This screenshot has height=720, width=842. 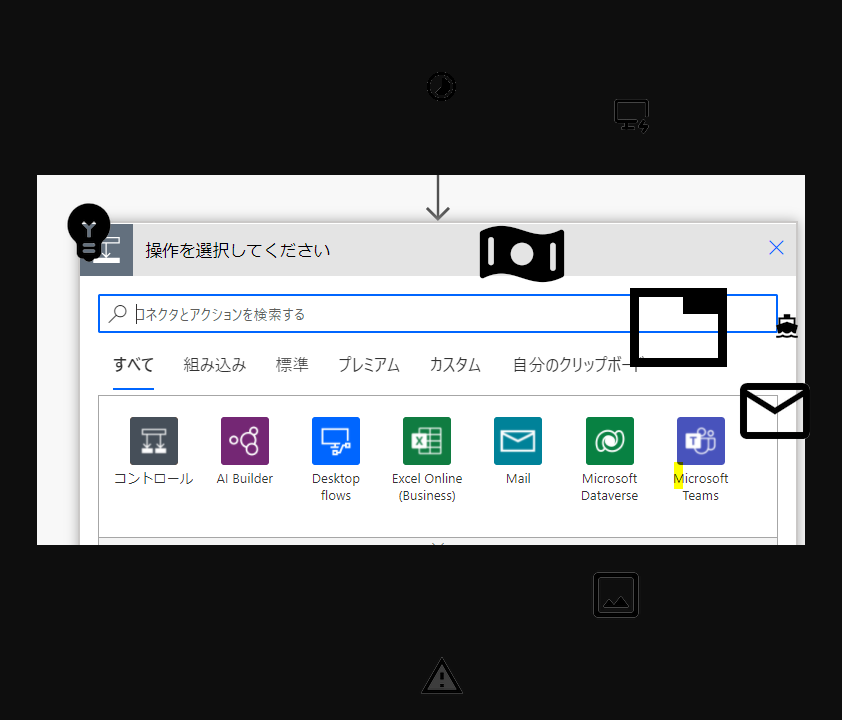 What do you see at coordinates (631, 114) in the screenshot?
I see `desktop power or energy settings` at bounding box center [631, 114].